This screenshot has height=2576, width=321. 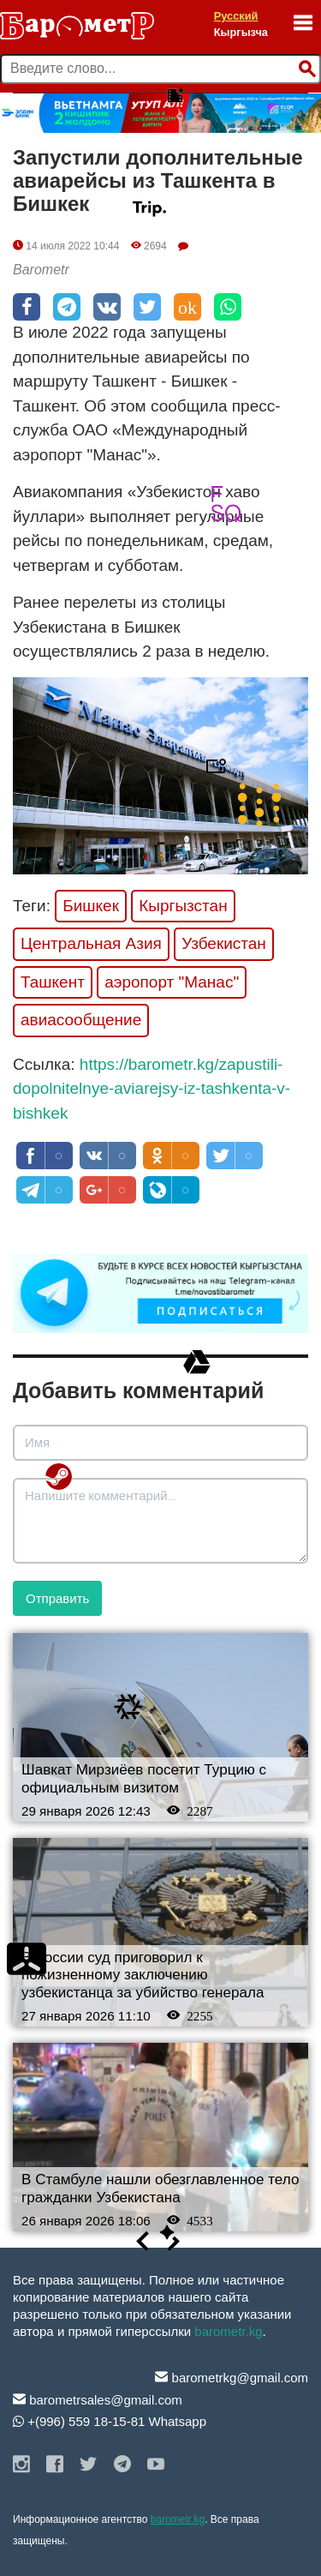 What do you see at coordinates (175, 95) in the screenshot?
I see `access AI-powered video editing tools` at bounding box center [175, 95].